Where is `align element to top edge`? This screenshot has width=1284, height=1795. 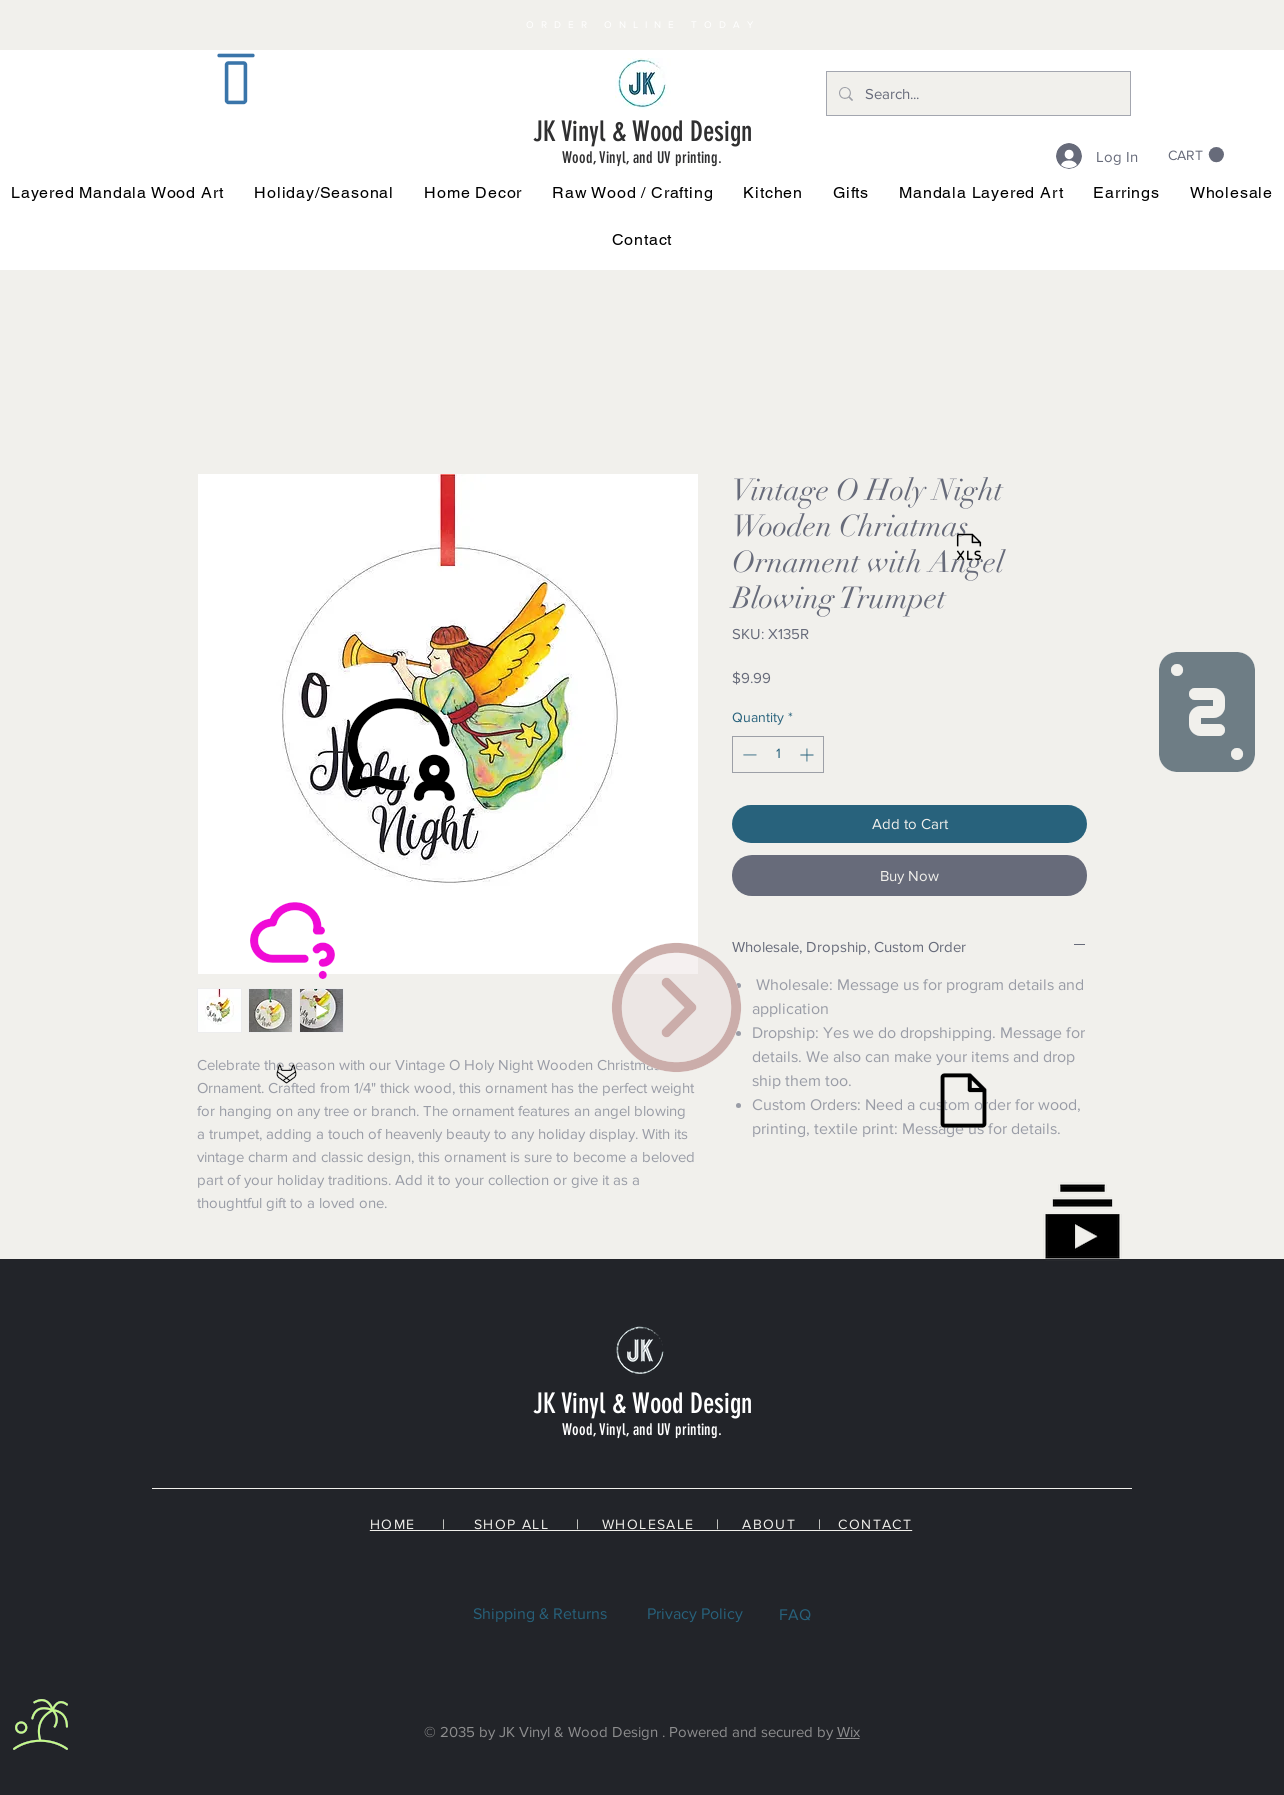
align element to top edge is located at coordinates (236, 78).